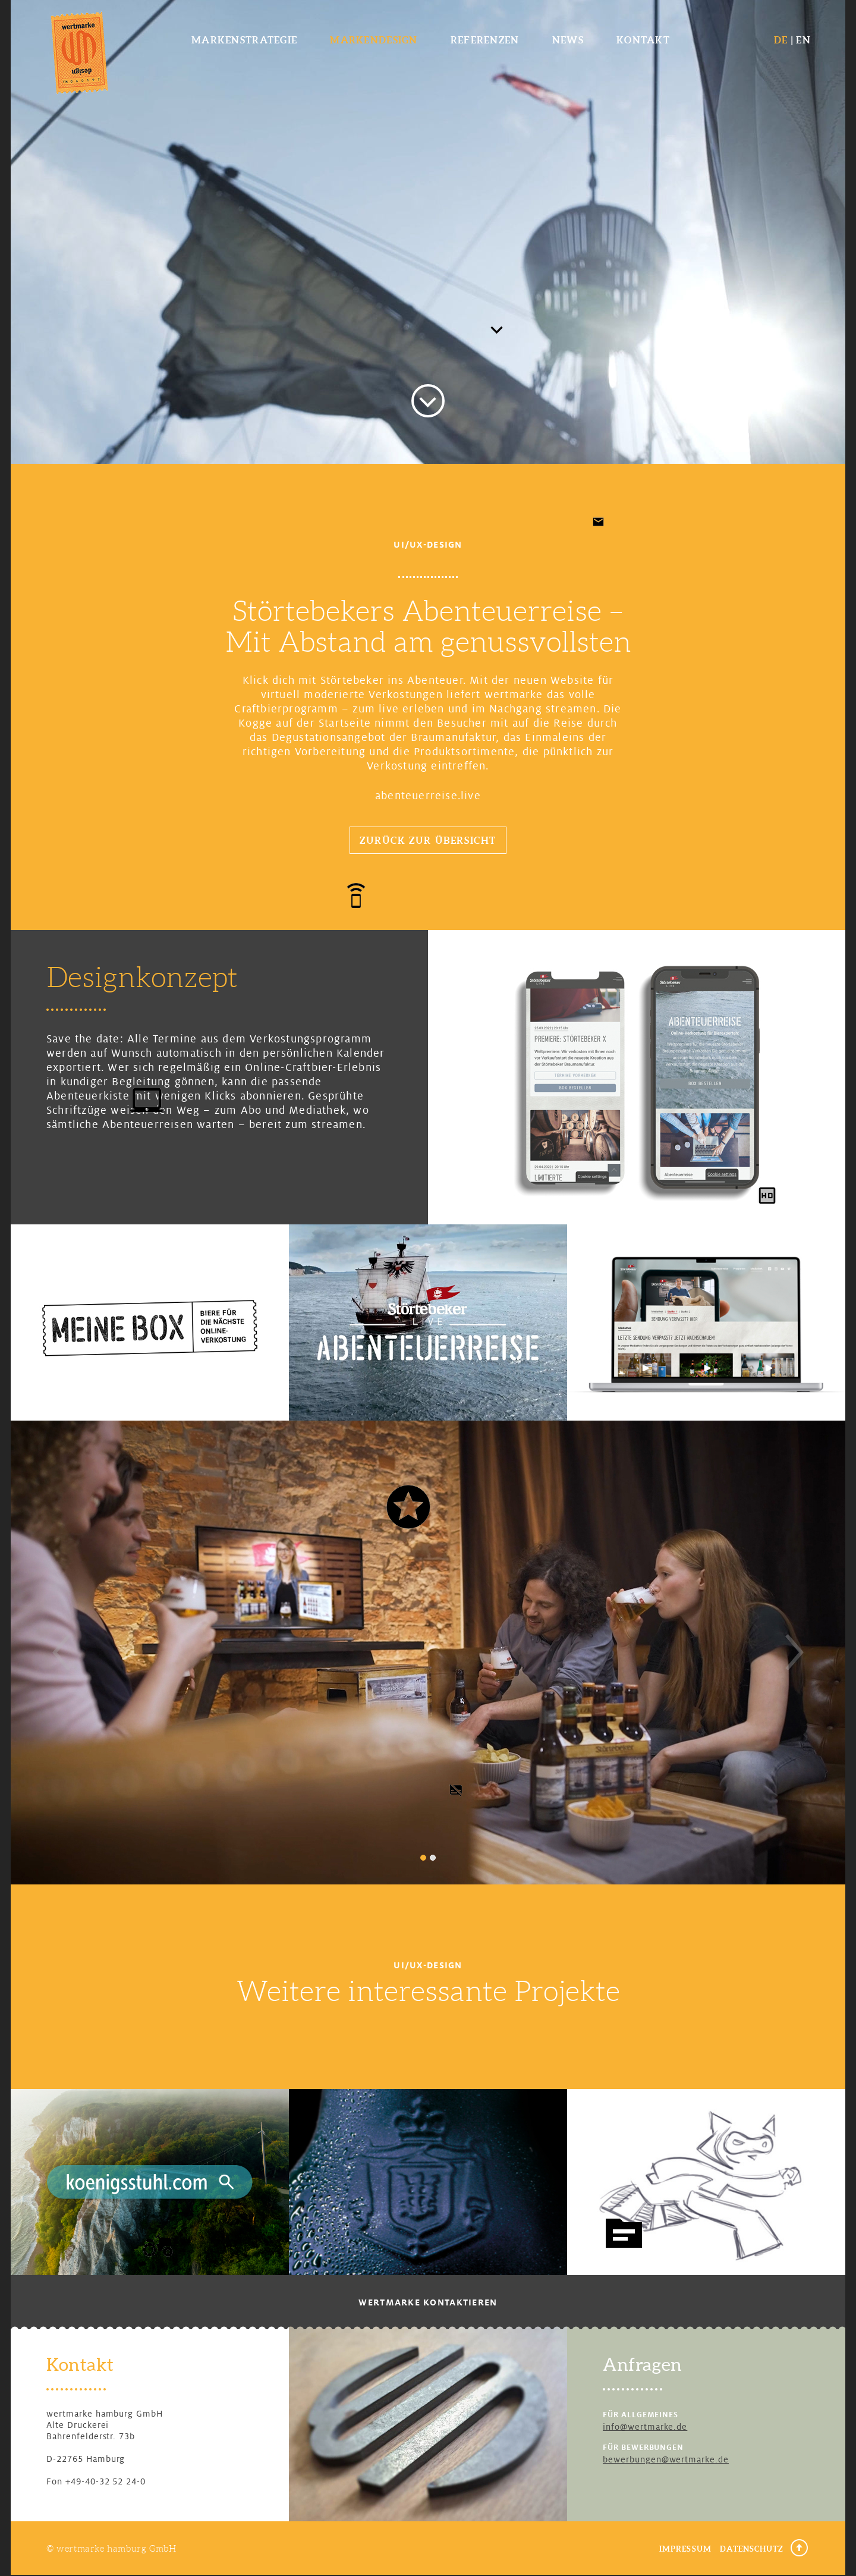  I want to click on turn off subtitles or closed captions, so click(456, 1790).